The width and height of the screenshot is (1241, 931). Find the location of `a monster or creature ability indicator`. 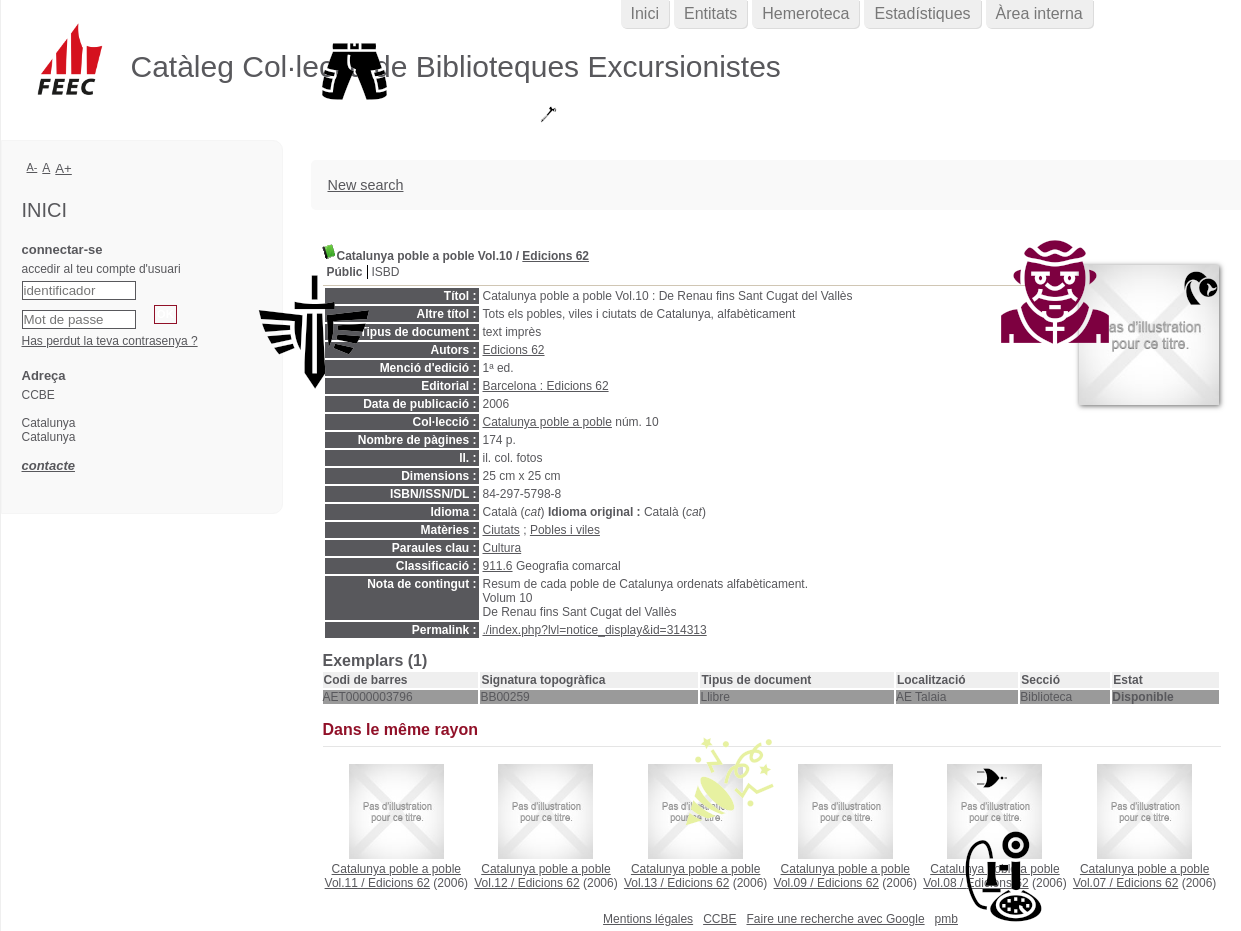

a monster or creature ability indicator is located at coordinates (1201, 288).